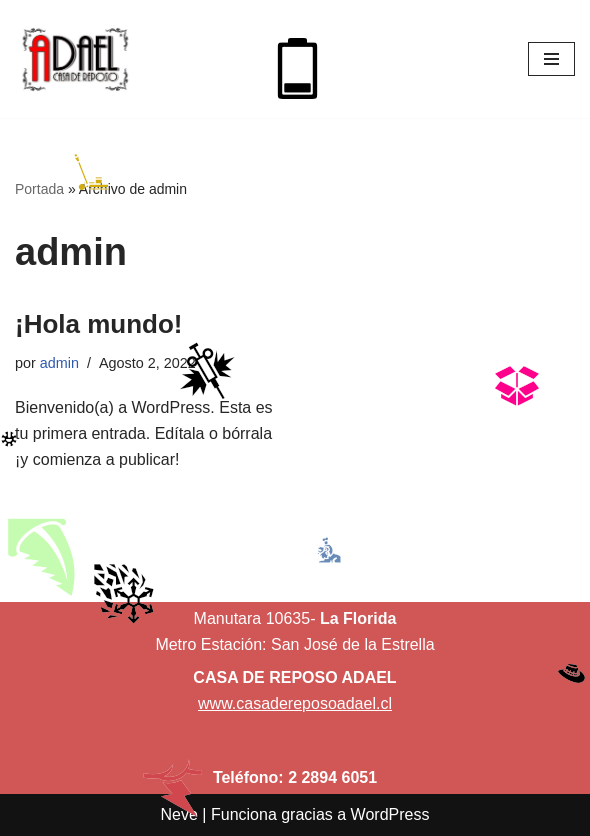 The image size is (590, 836). I want to click on decorative abstract game element or badge, so click(9, 439).